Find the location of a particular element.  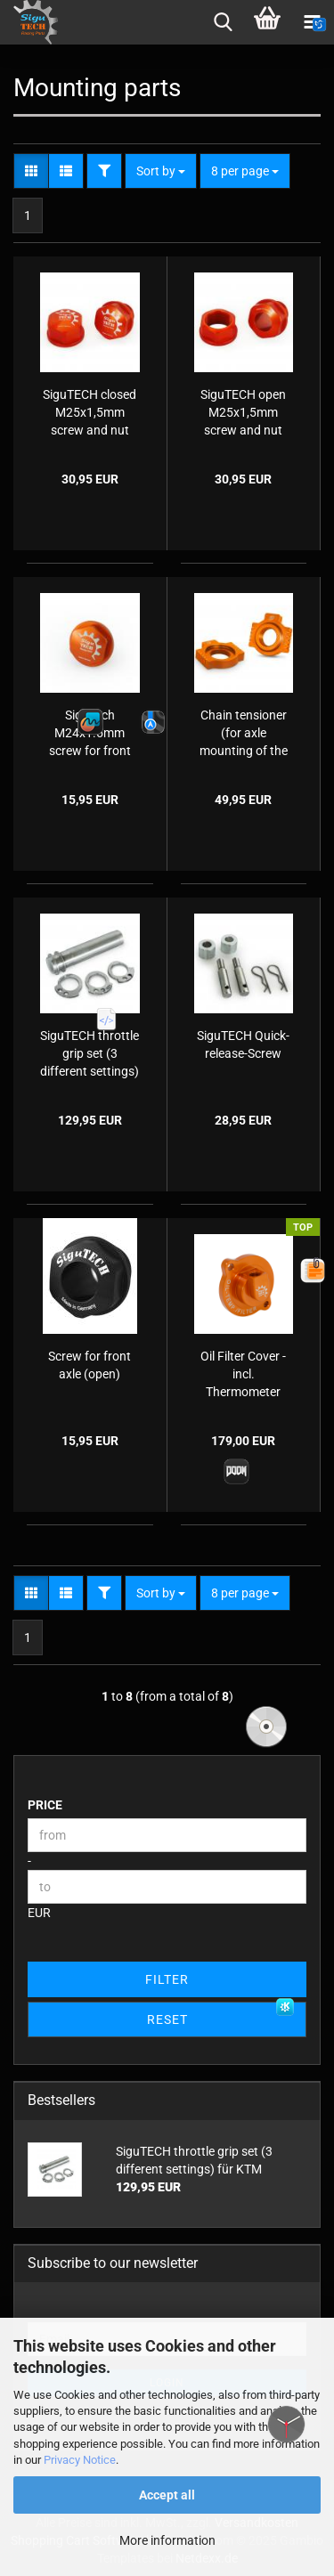

launch DOOM (2016) game is located at coordinates (236, 1471).